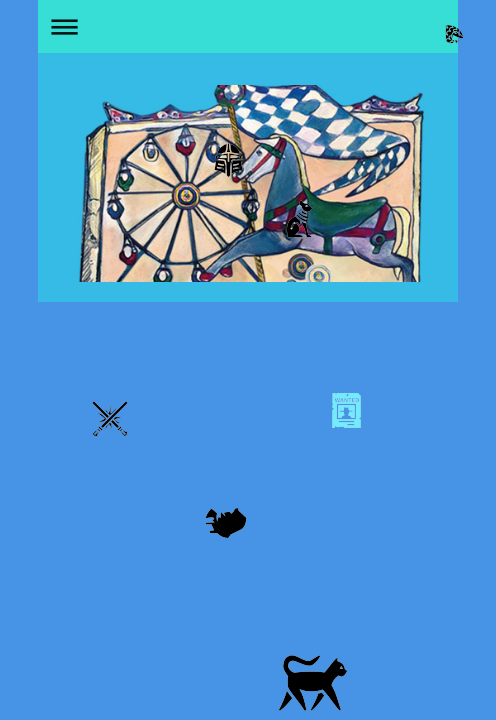 The height and width of the screenshot is (720, 496). I want to click on view bounty or wanted poster in game, so click(346, 410).